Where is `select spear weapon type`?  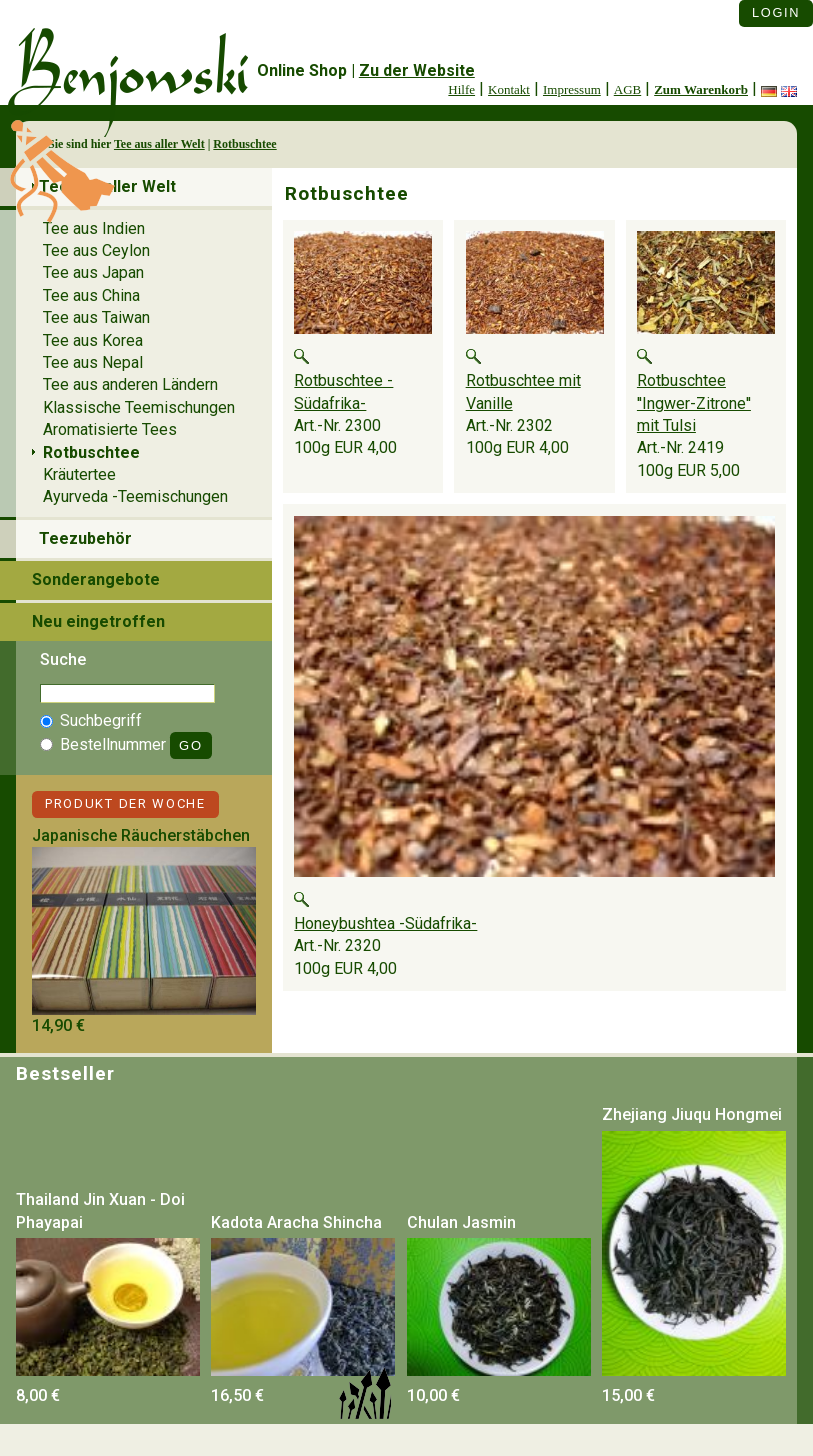 select spear weapon type is located at coordinates (365, 1393).